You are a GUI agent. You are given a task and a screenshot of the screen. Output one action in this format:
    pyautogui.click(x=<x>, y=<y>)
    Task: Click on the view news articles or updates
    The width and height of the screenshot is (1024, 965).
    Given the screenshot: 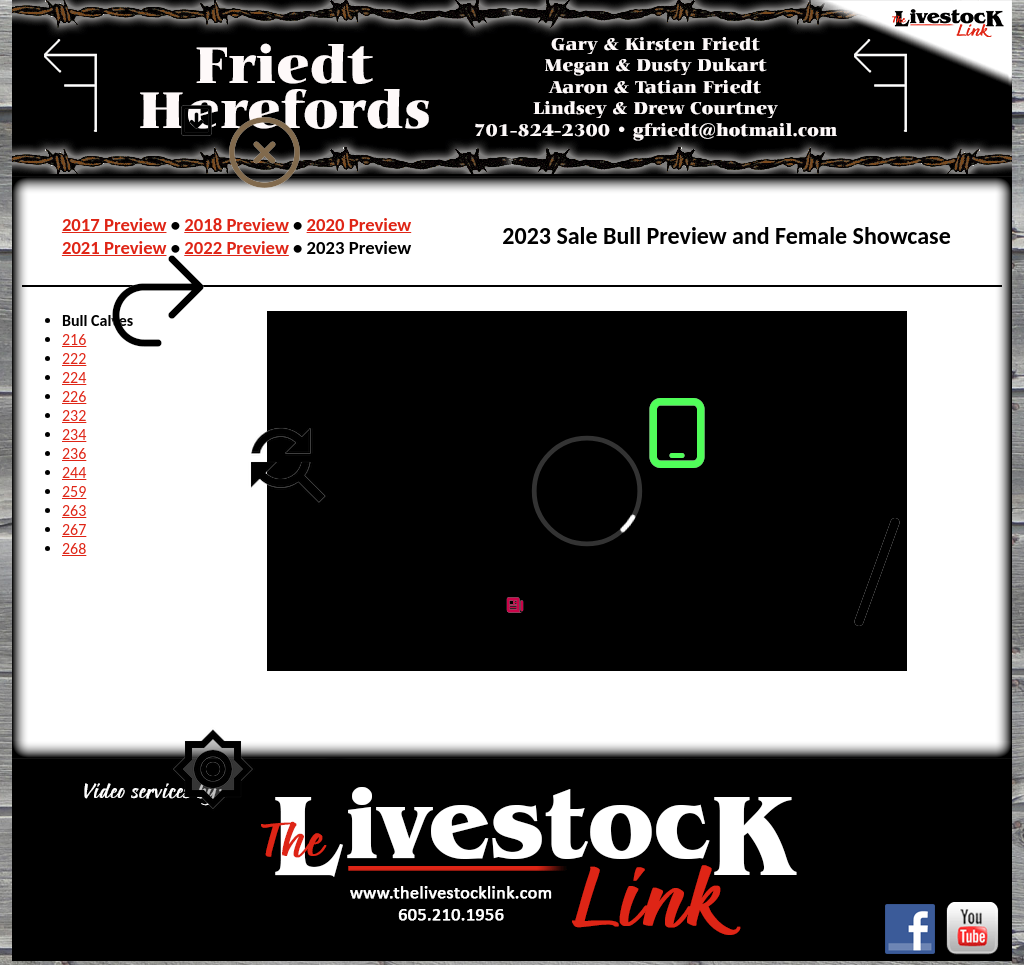 What is the action you would take?
    pyautogui.click(x=515, y=605)
    